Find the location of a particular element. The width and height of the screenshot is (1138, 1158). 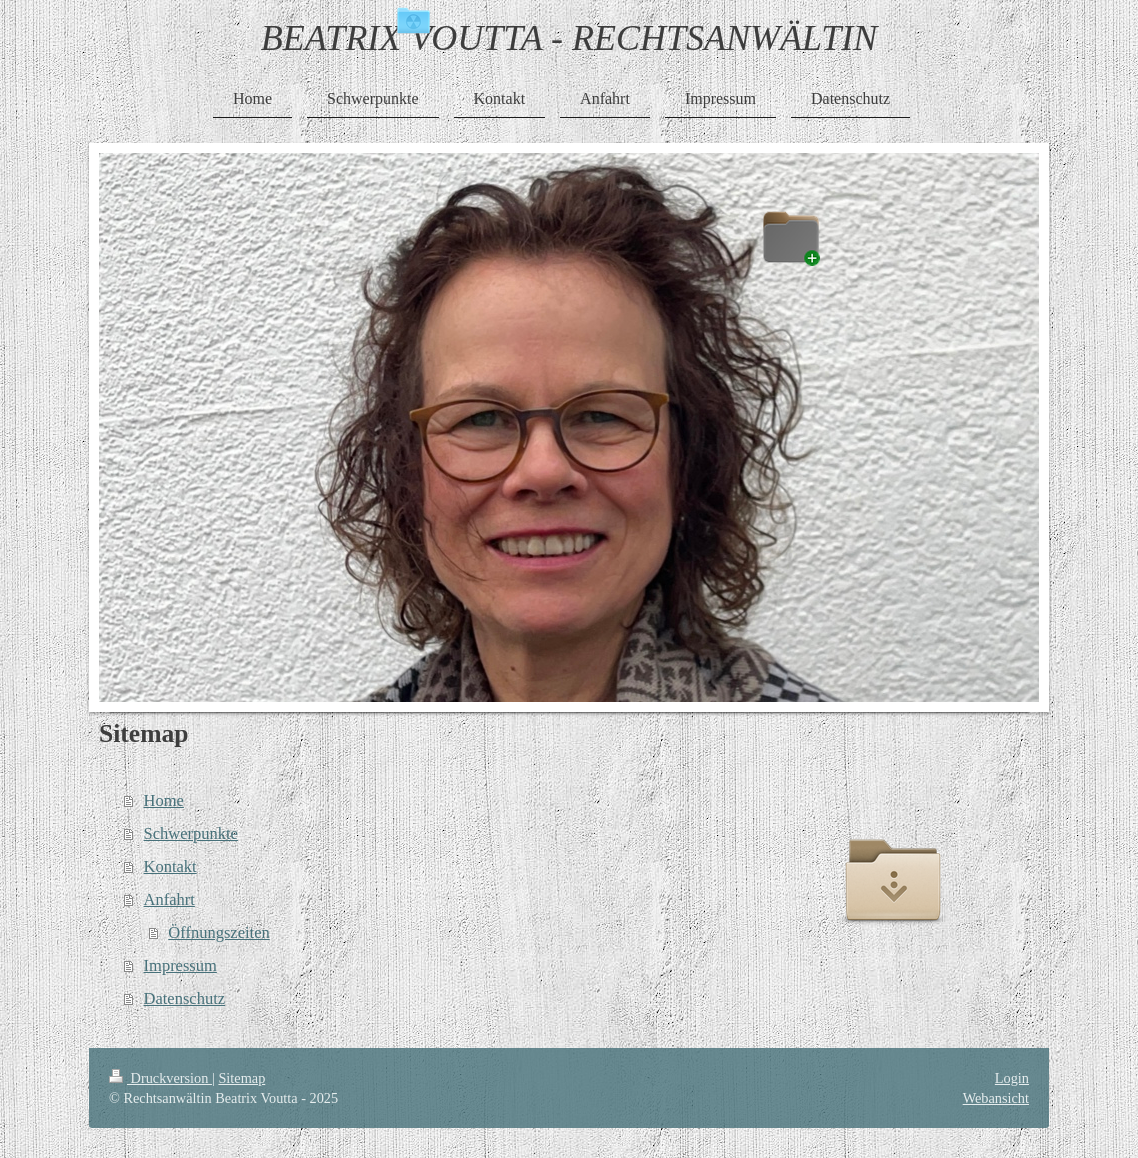

create a new folder is located at coordinates (791, 237).